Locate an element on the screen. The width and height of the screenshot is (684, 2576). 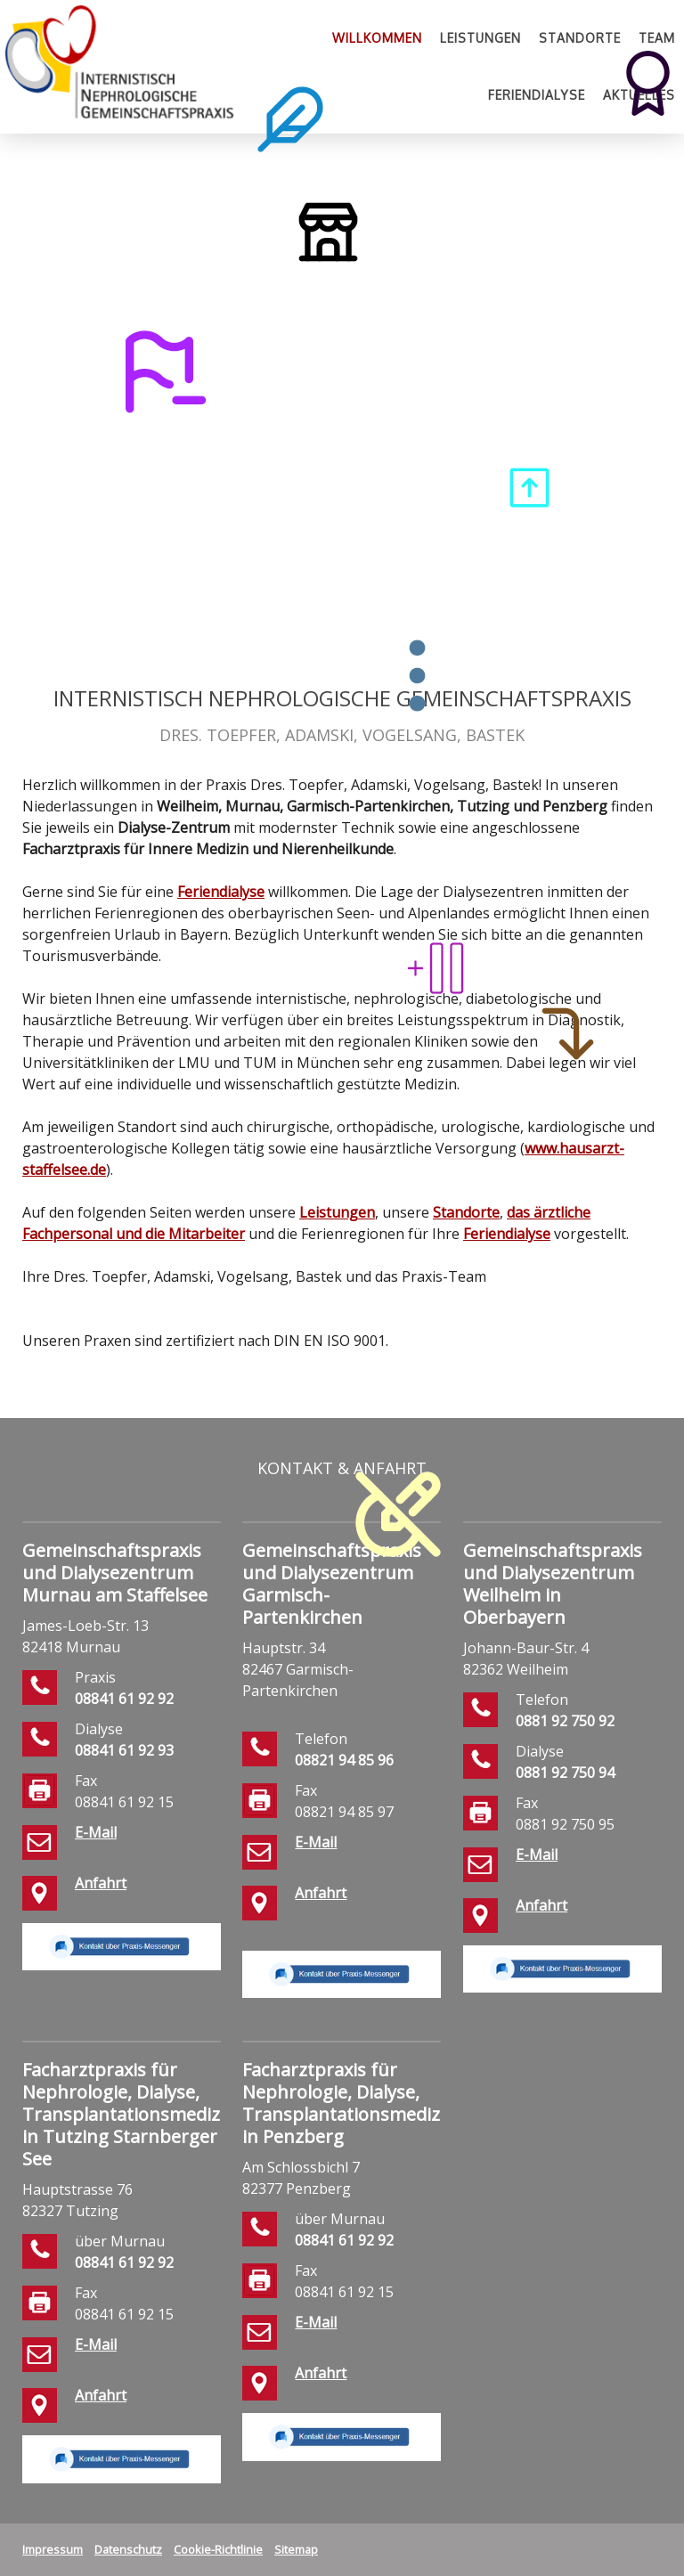
upload a file or content is located at coordinates (529, 487).